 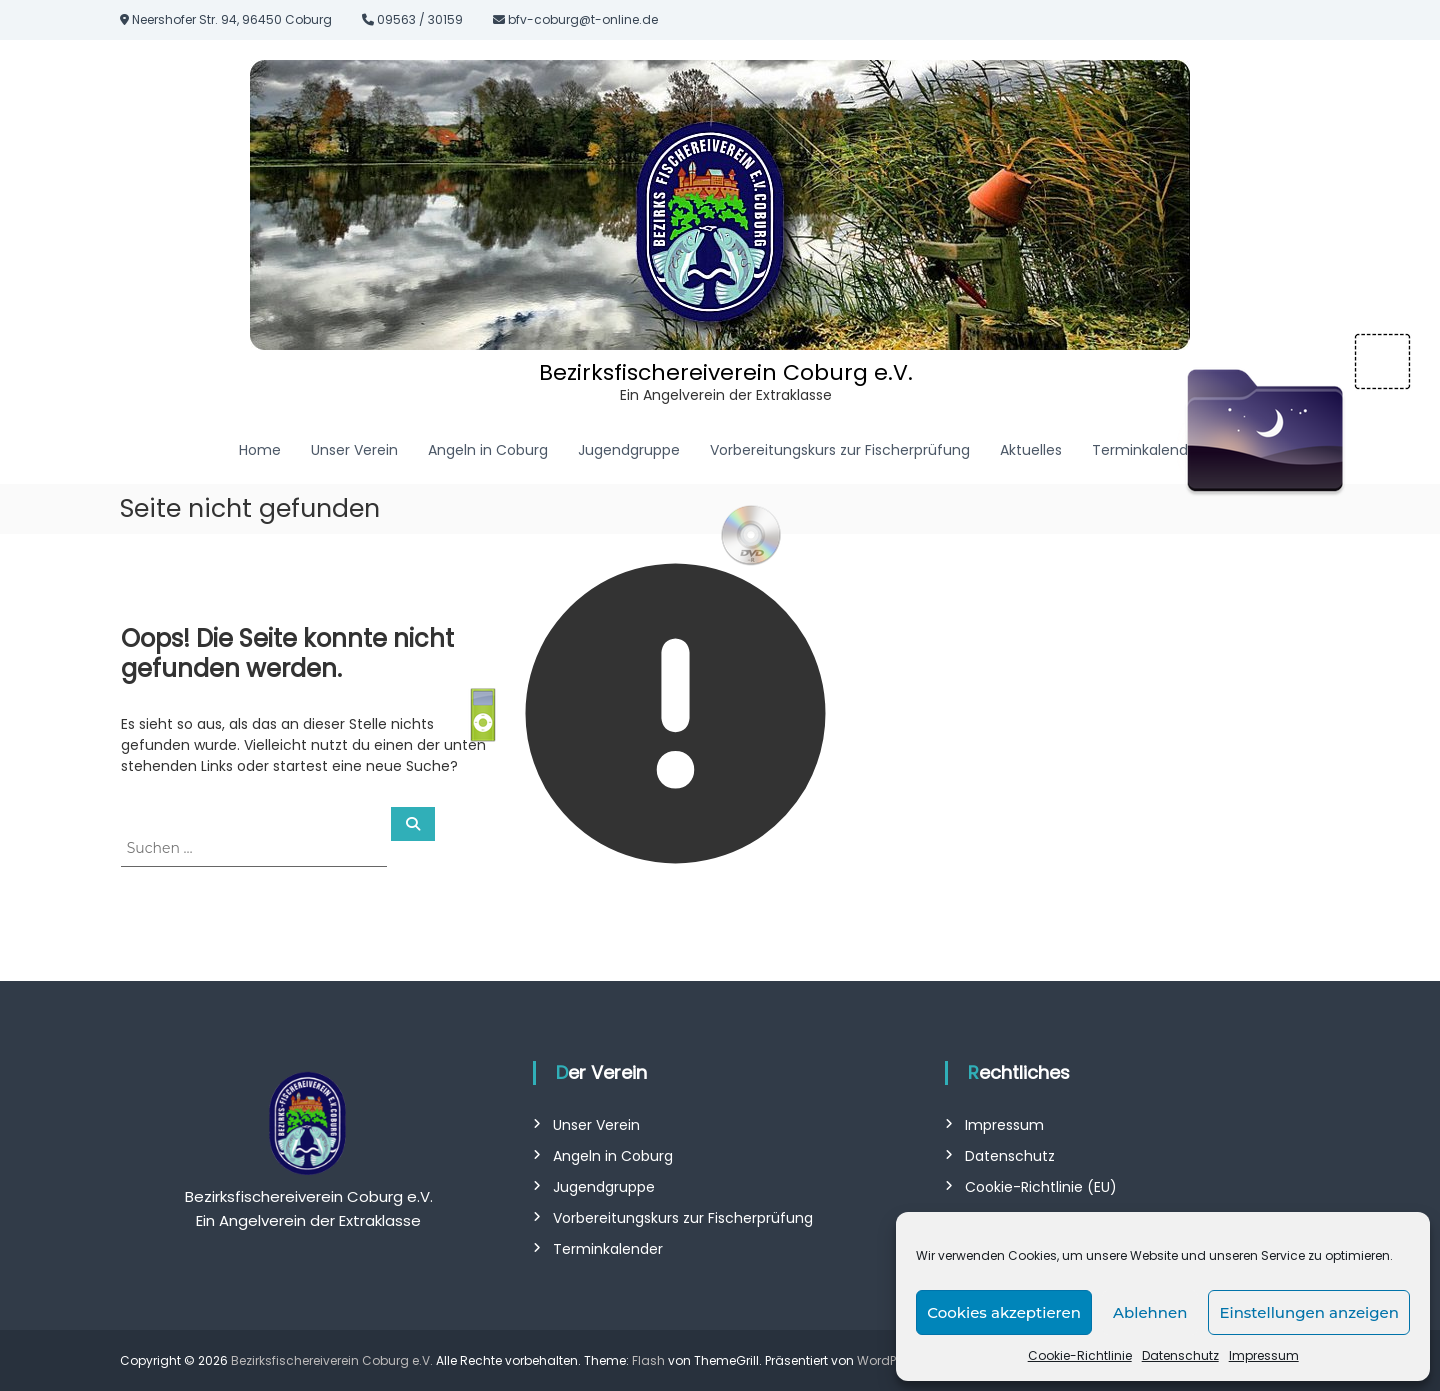 What do you see at coordinates (751, 536) in the screenshot?
I see `indicates a blank DVD-R disc ready for burning` at bounding box center [751, 536].